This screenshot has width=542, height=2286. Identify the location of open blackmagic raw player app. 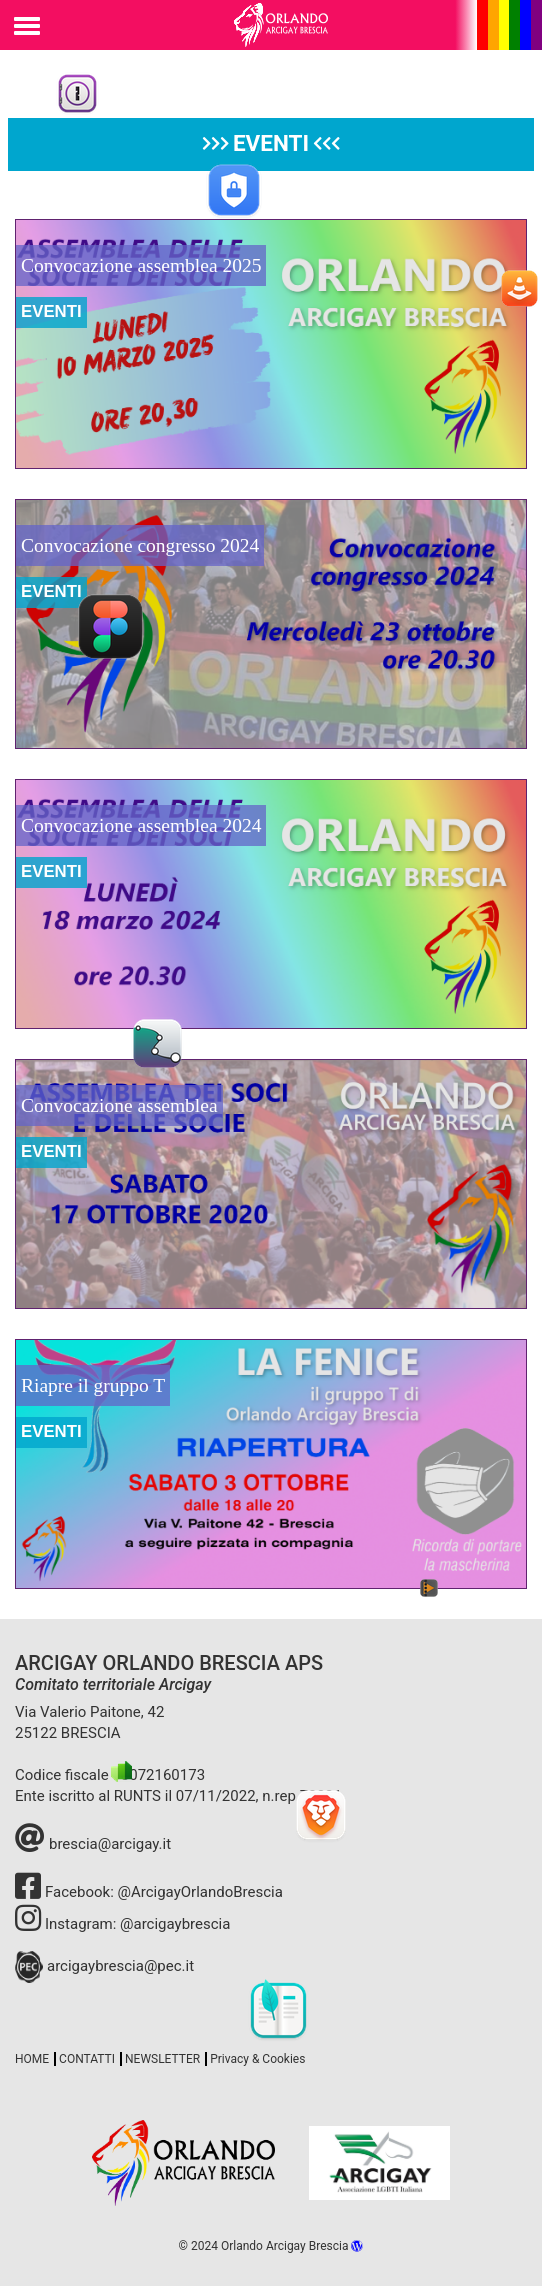
(429, 1588).